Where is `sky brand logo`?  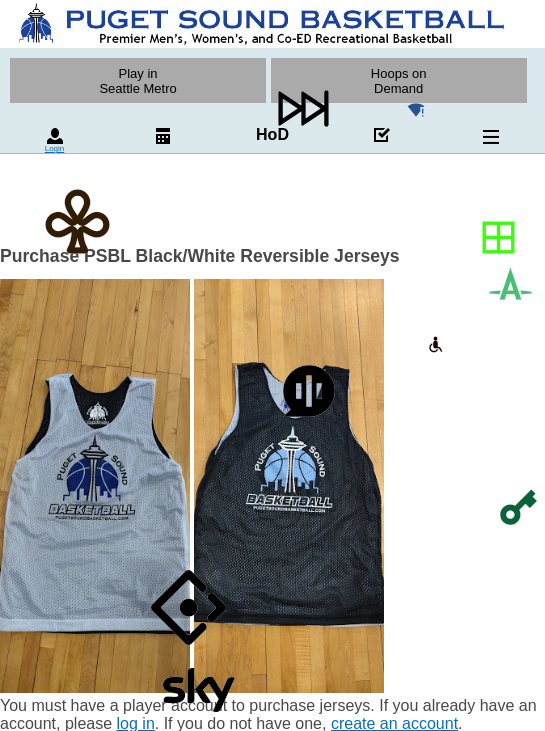
sky brand logo is located at coordinates (199, 690).